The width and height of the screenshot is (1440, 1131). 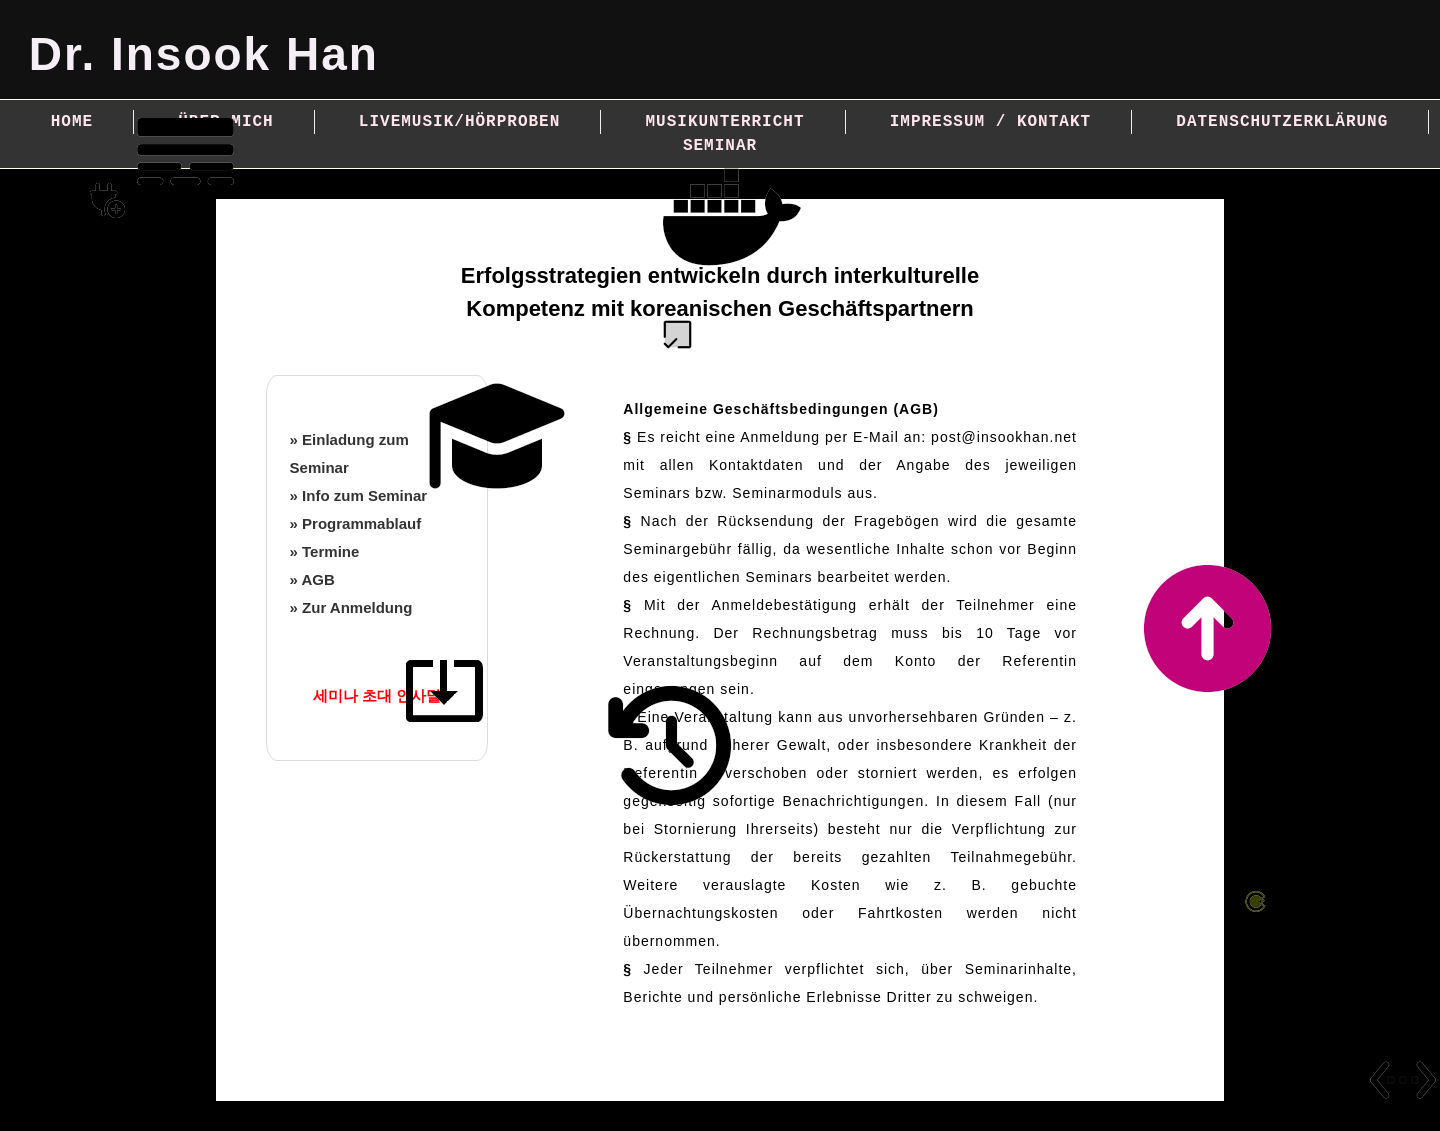 I want to click on view history or recent activity, so click(x=671, y=745).